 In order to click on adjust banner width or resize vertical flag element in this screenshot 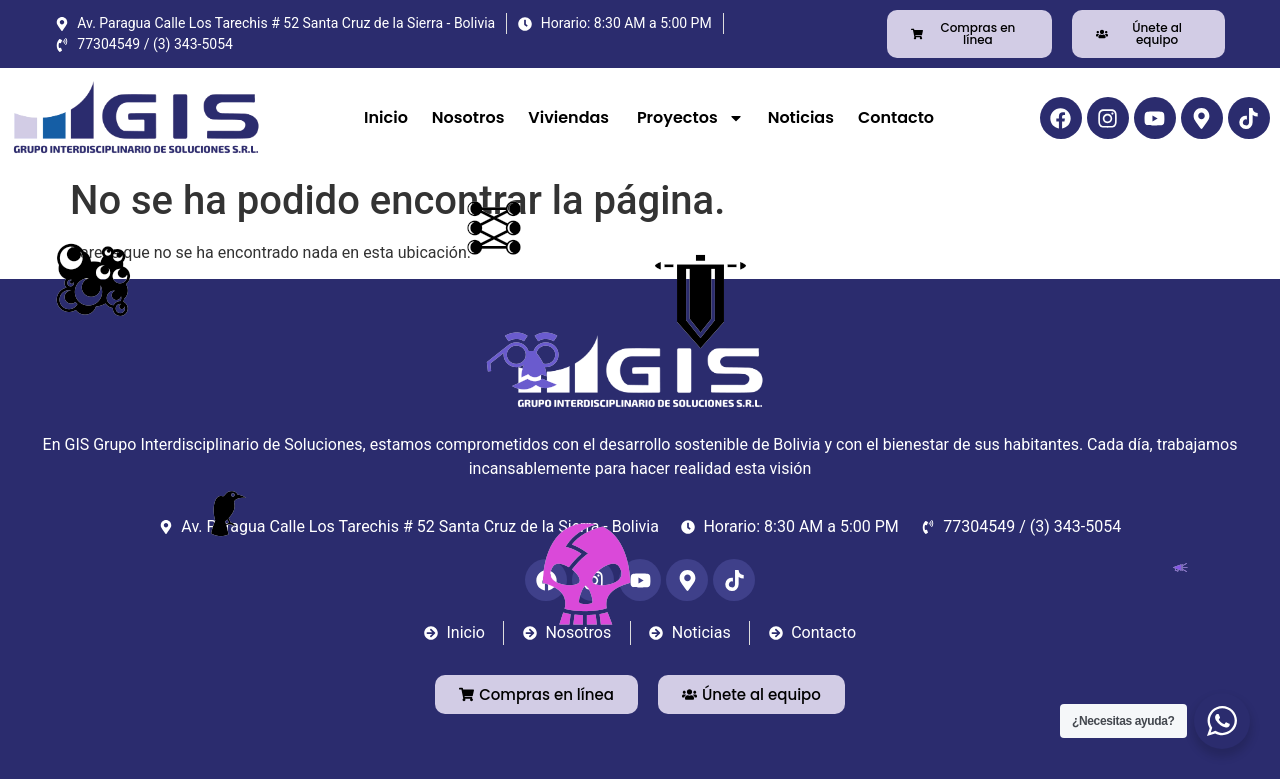, I will do `click(700, 300)`.